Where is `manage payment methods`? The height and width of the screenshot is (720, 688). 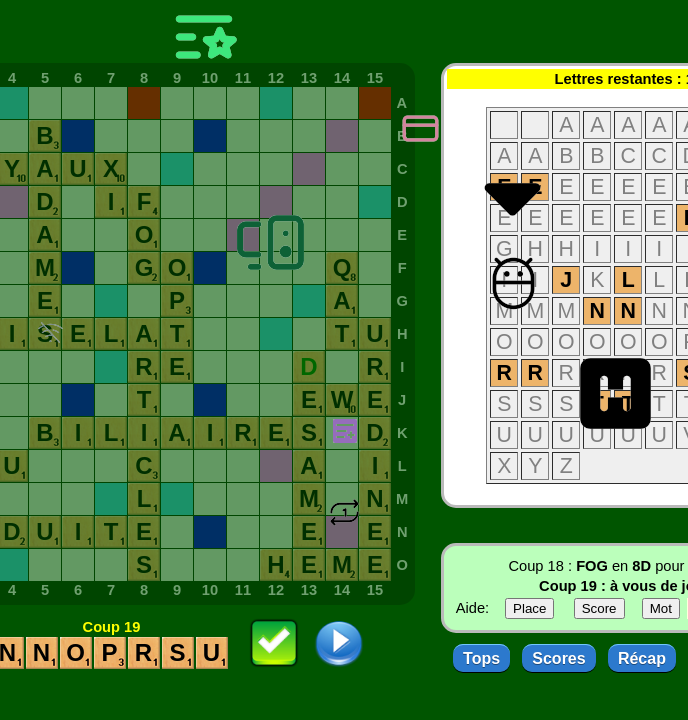 manage payment methods is located at coordinates (420, 128).